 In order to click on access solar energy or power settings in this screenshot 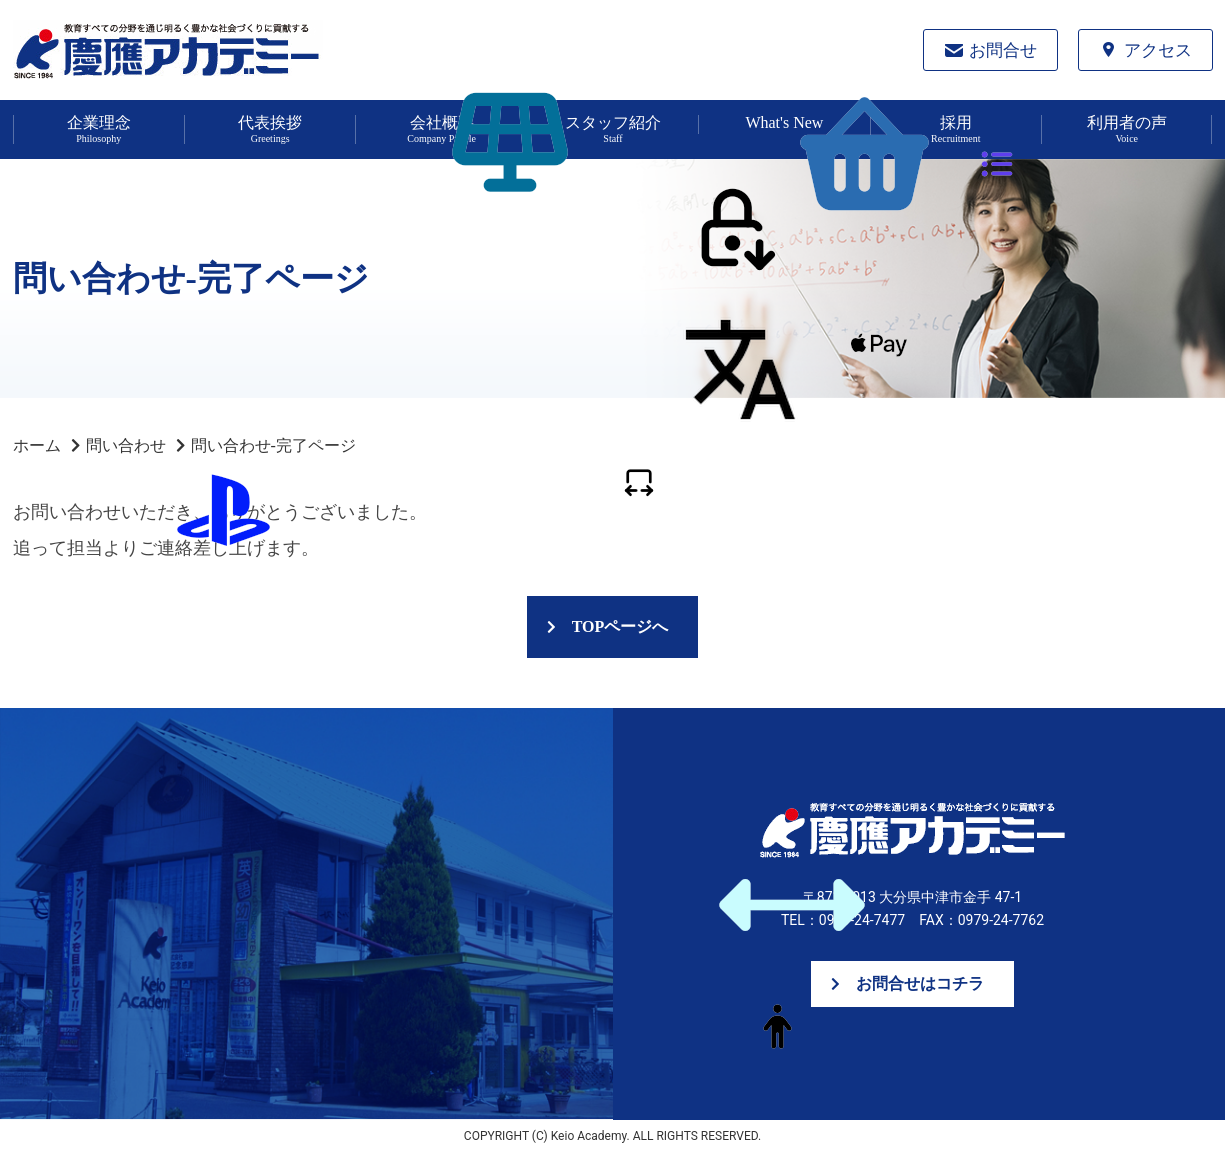, I will do `click(510, 139)`.